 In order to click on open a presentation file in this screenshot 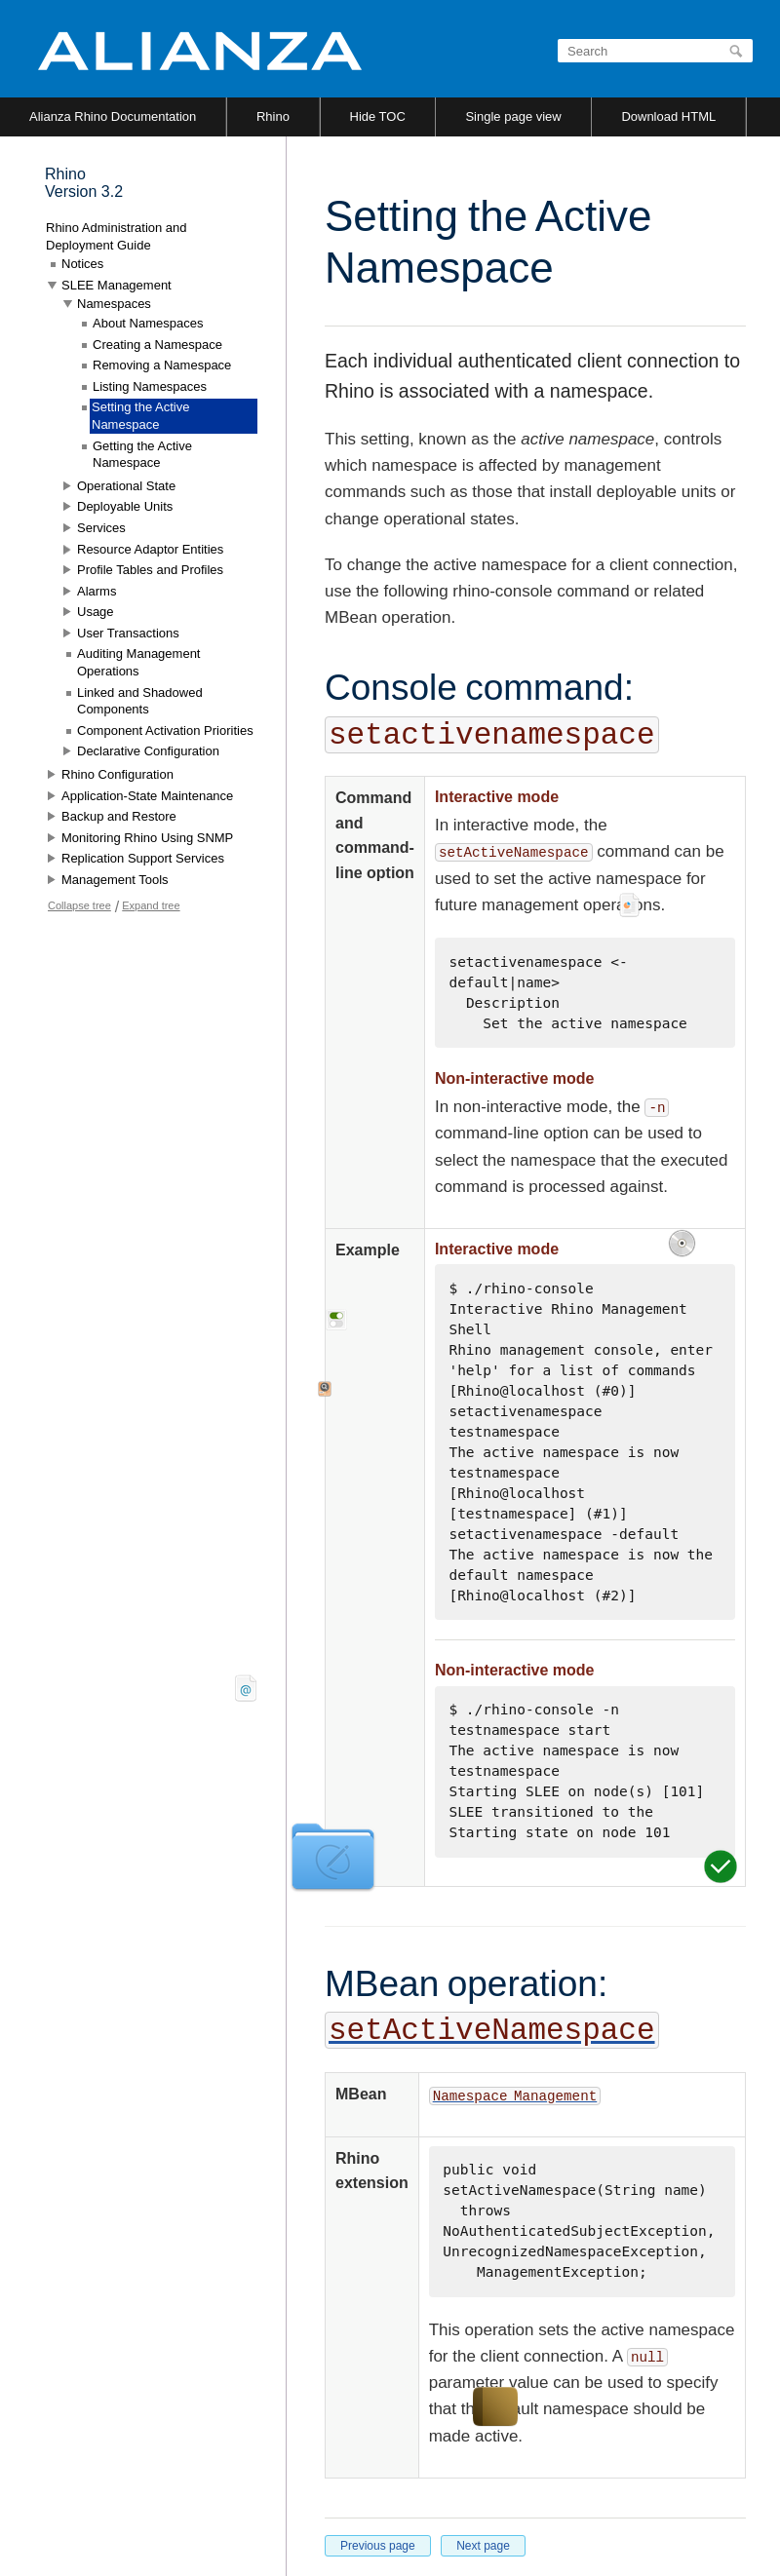, I will do `click(629, 904)`.